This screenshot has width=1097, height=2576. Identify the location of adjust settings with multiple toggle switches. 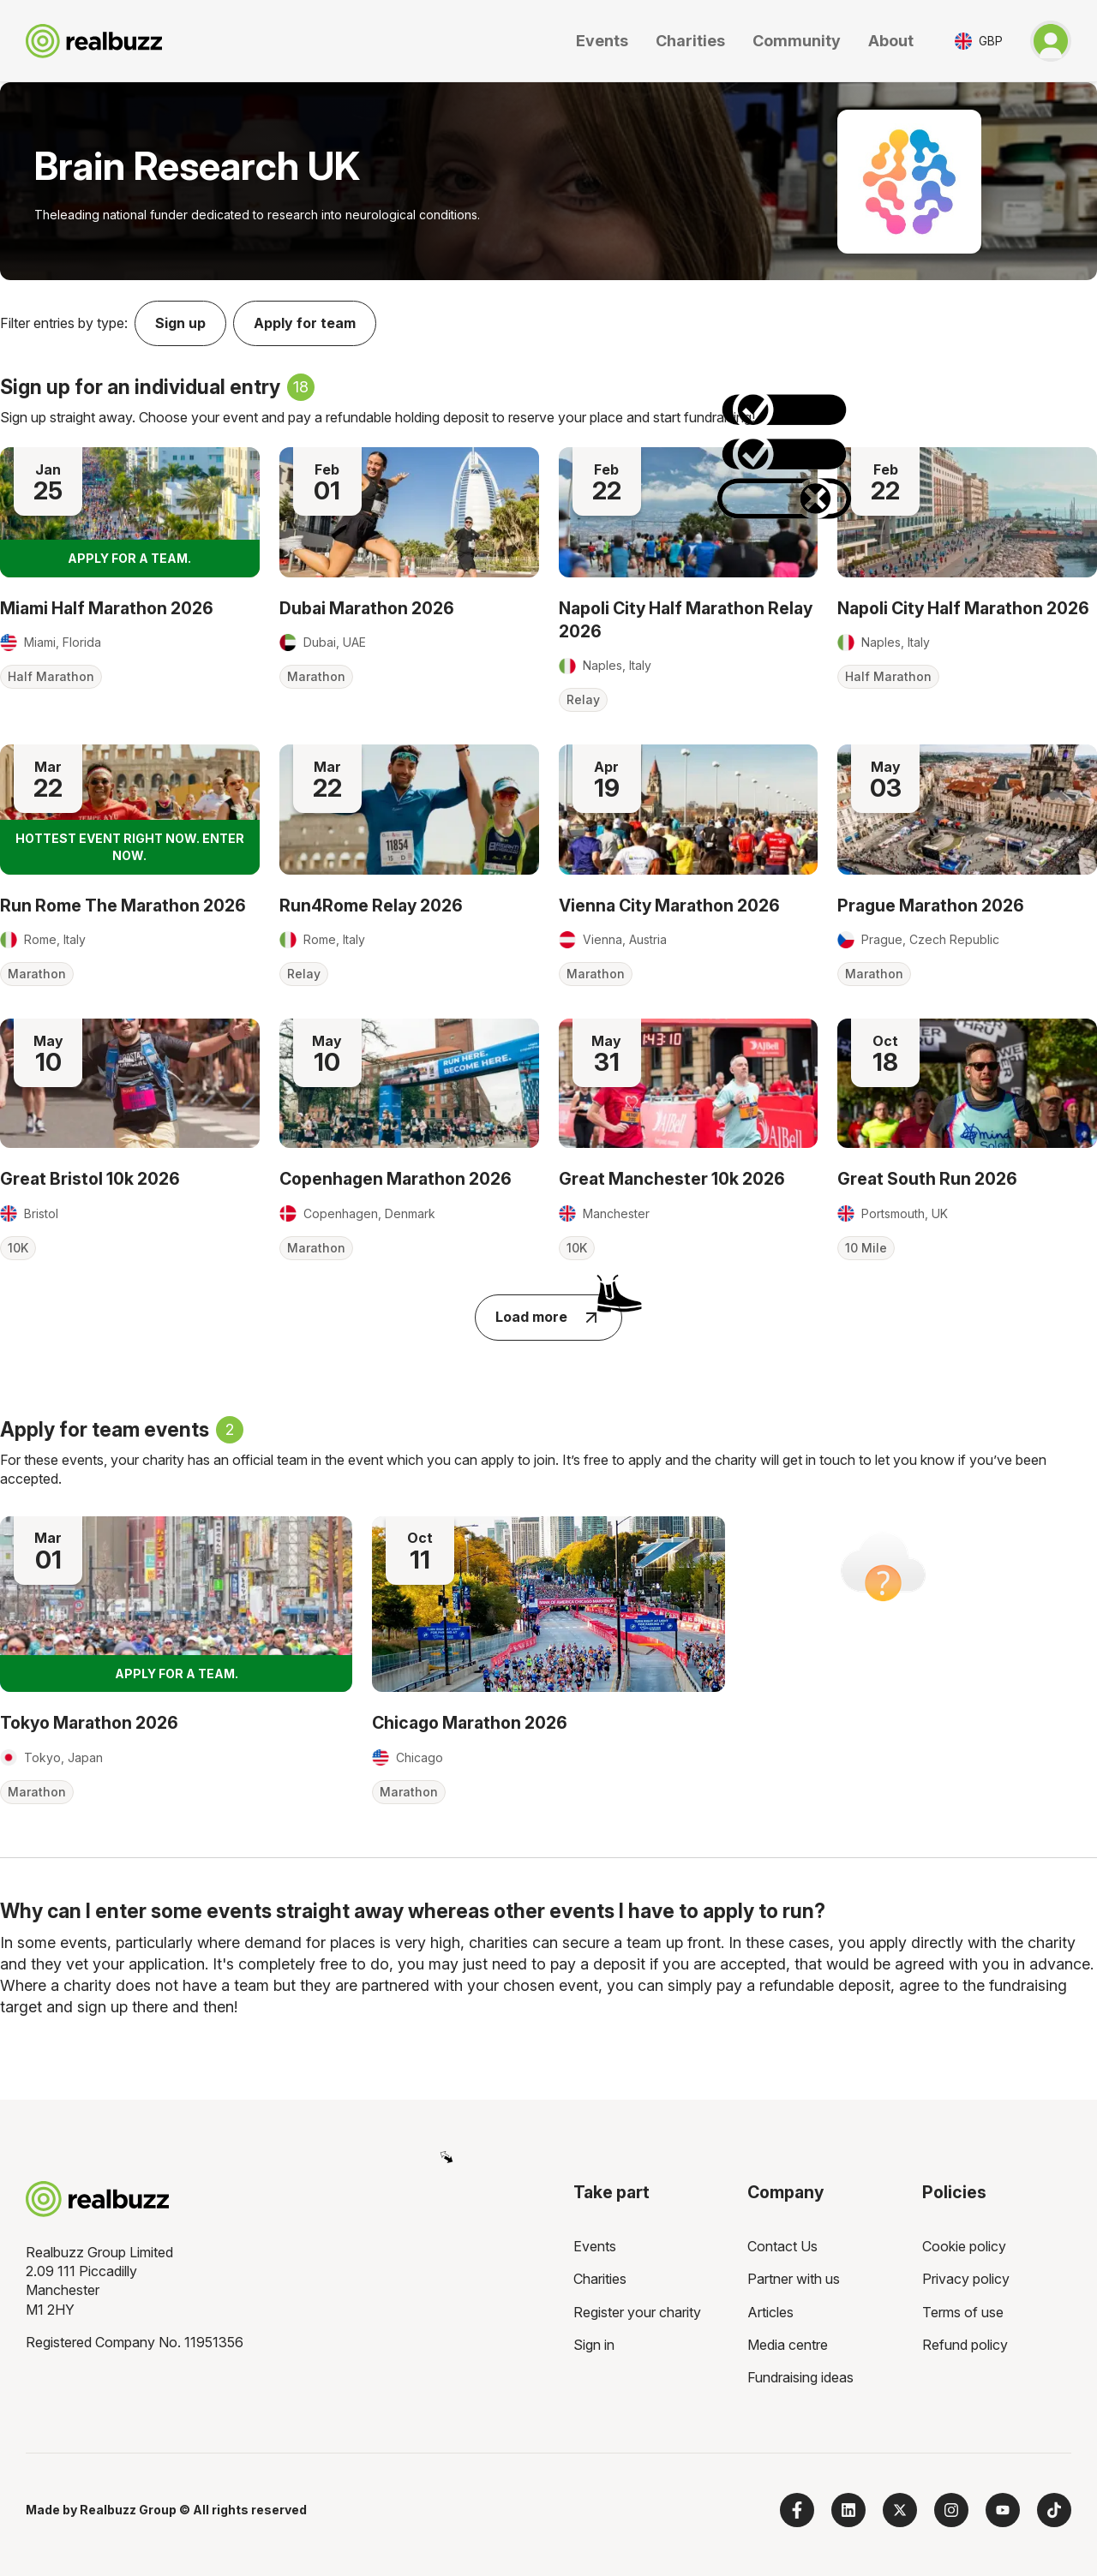
(784, 457).